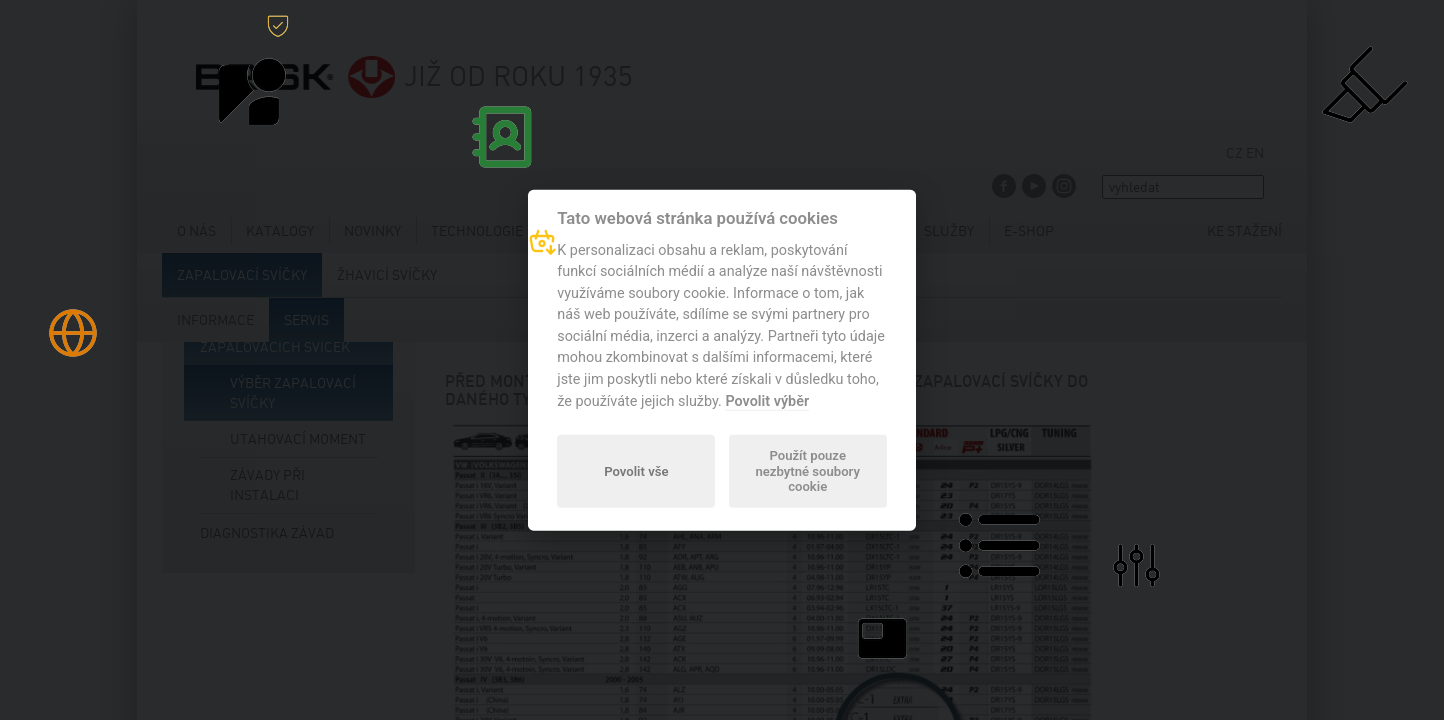 This screenshot has width=1444, height=720. I want to click on access street view mode on maps, so click(249, 95).